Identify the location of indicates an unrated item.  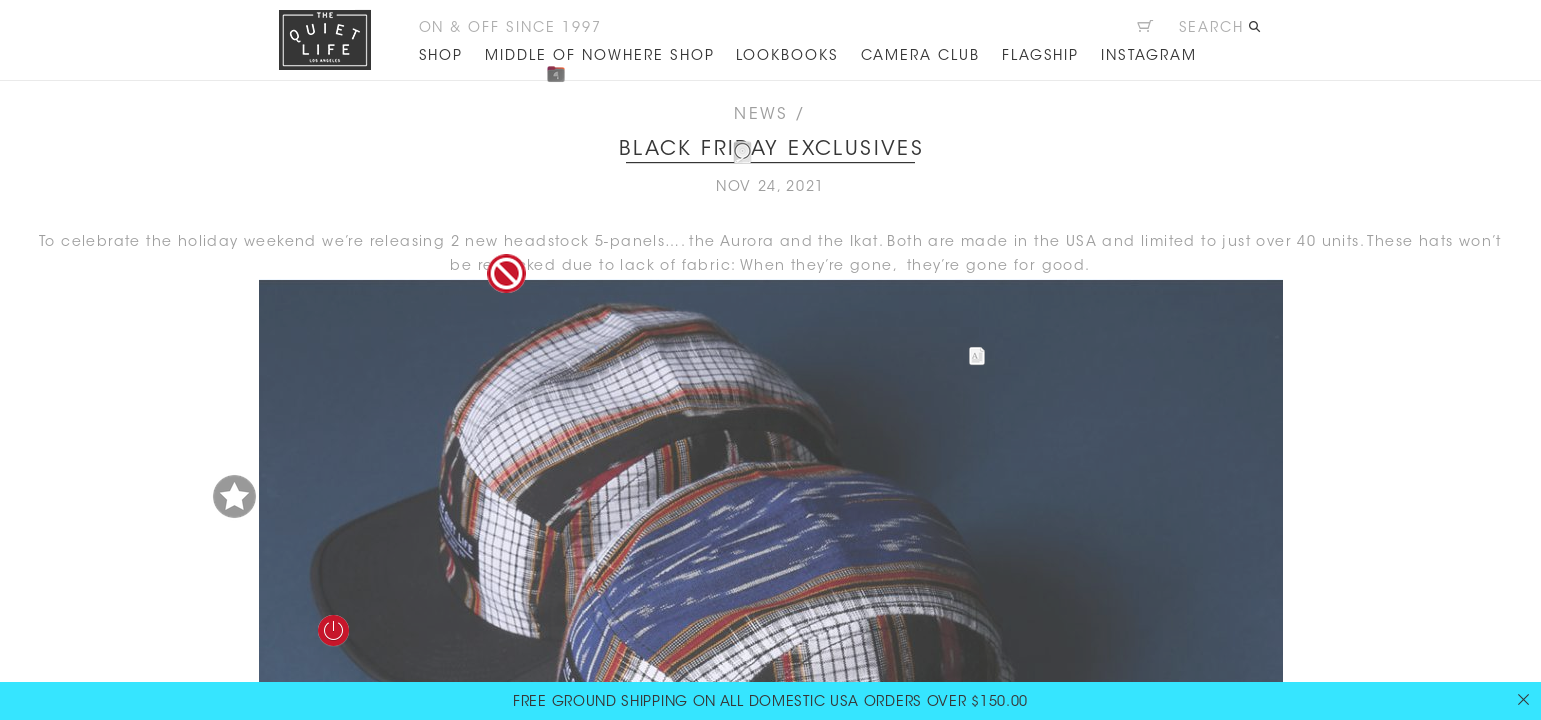
(234, 496).